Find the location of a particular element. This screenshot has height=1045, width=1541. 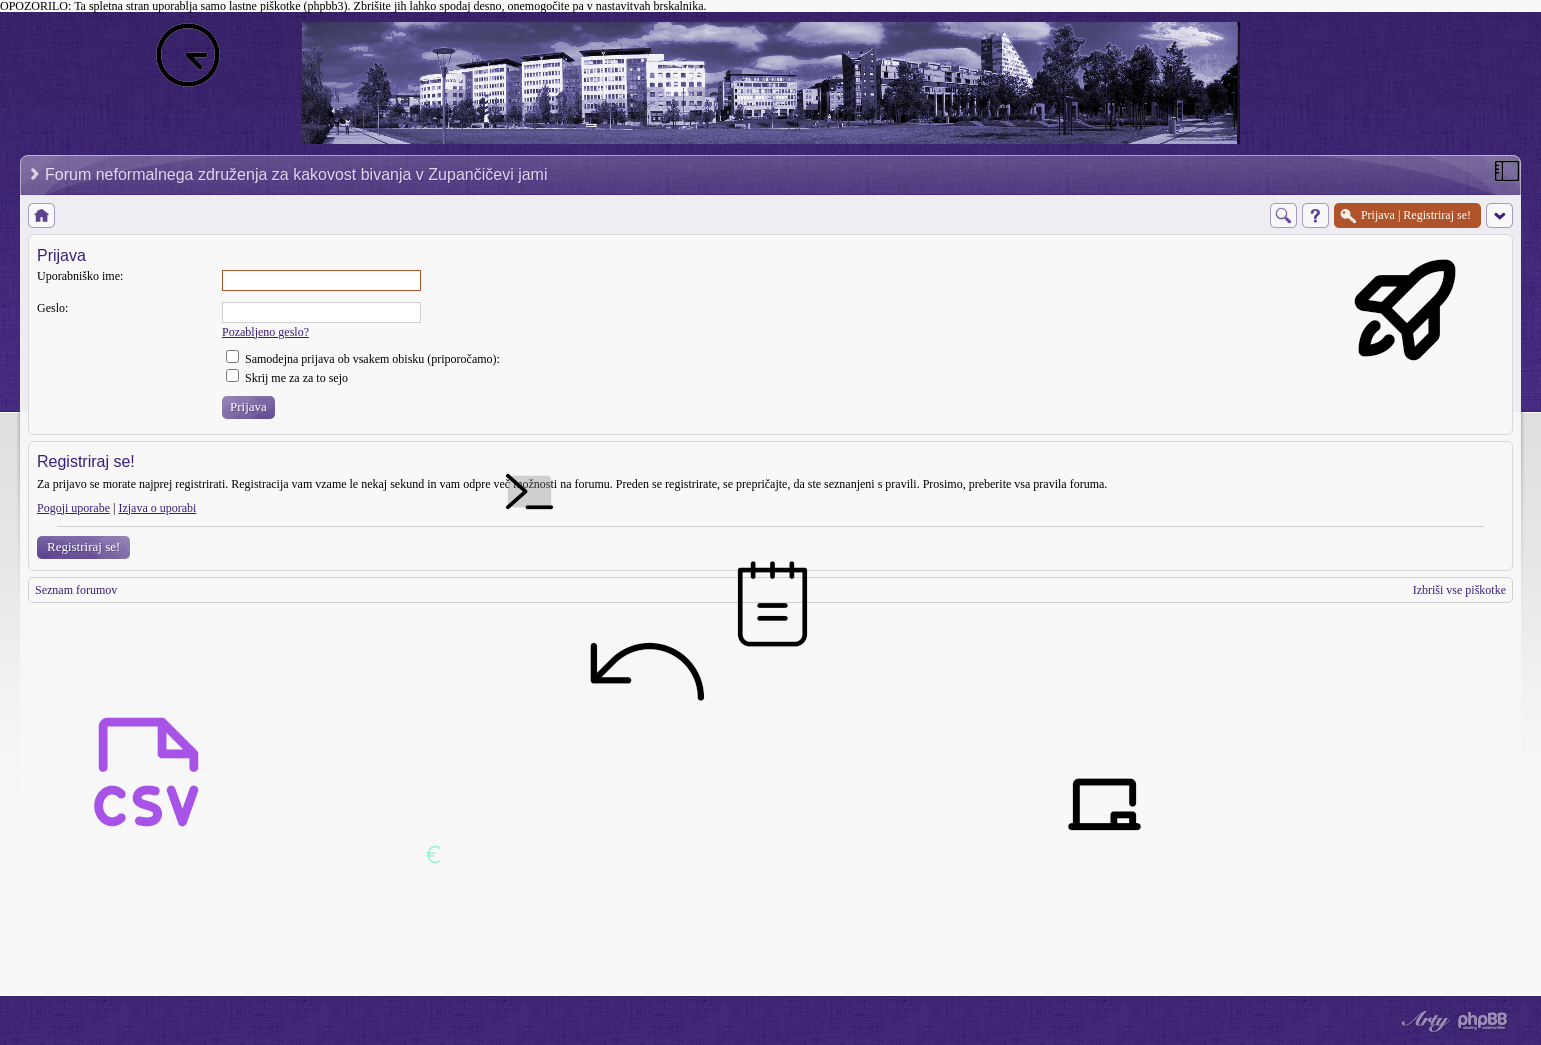

open the command line terminal is located at coordinates (529, 491).